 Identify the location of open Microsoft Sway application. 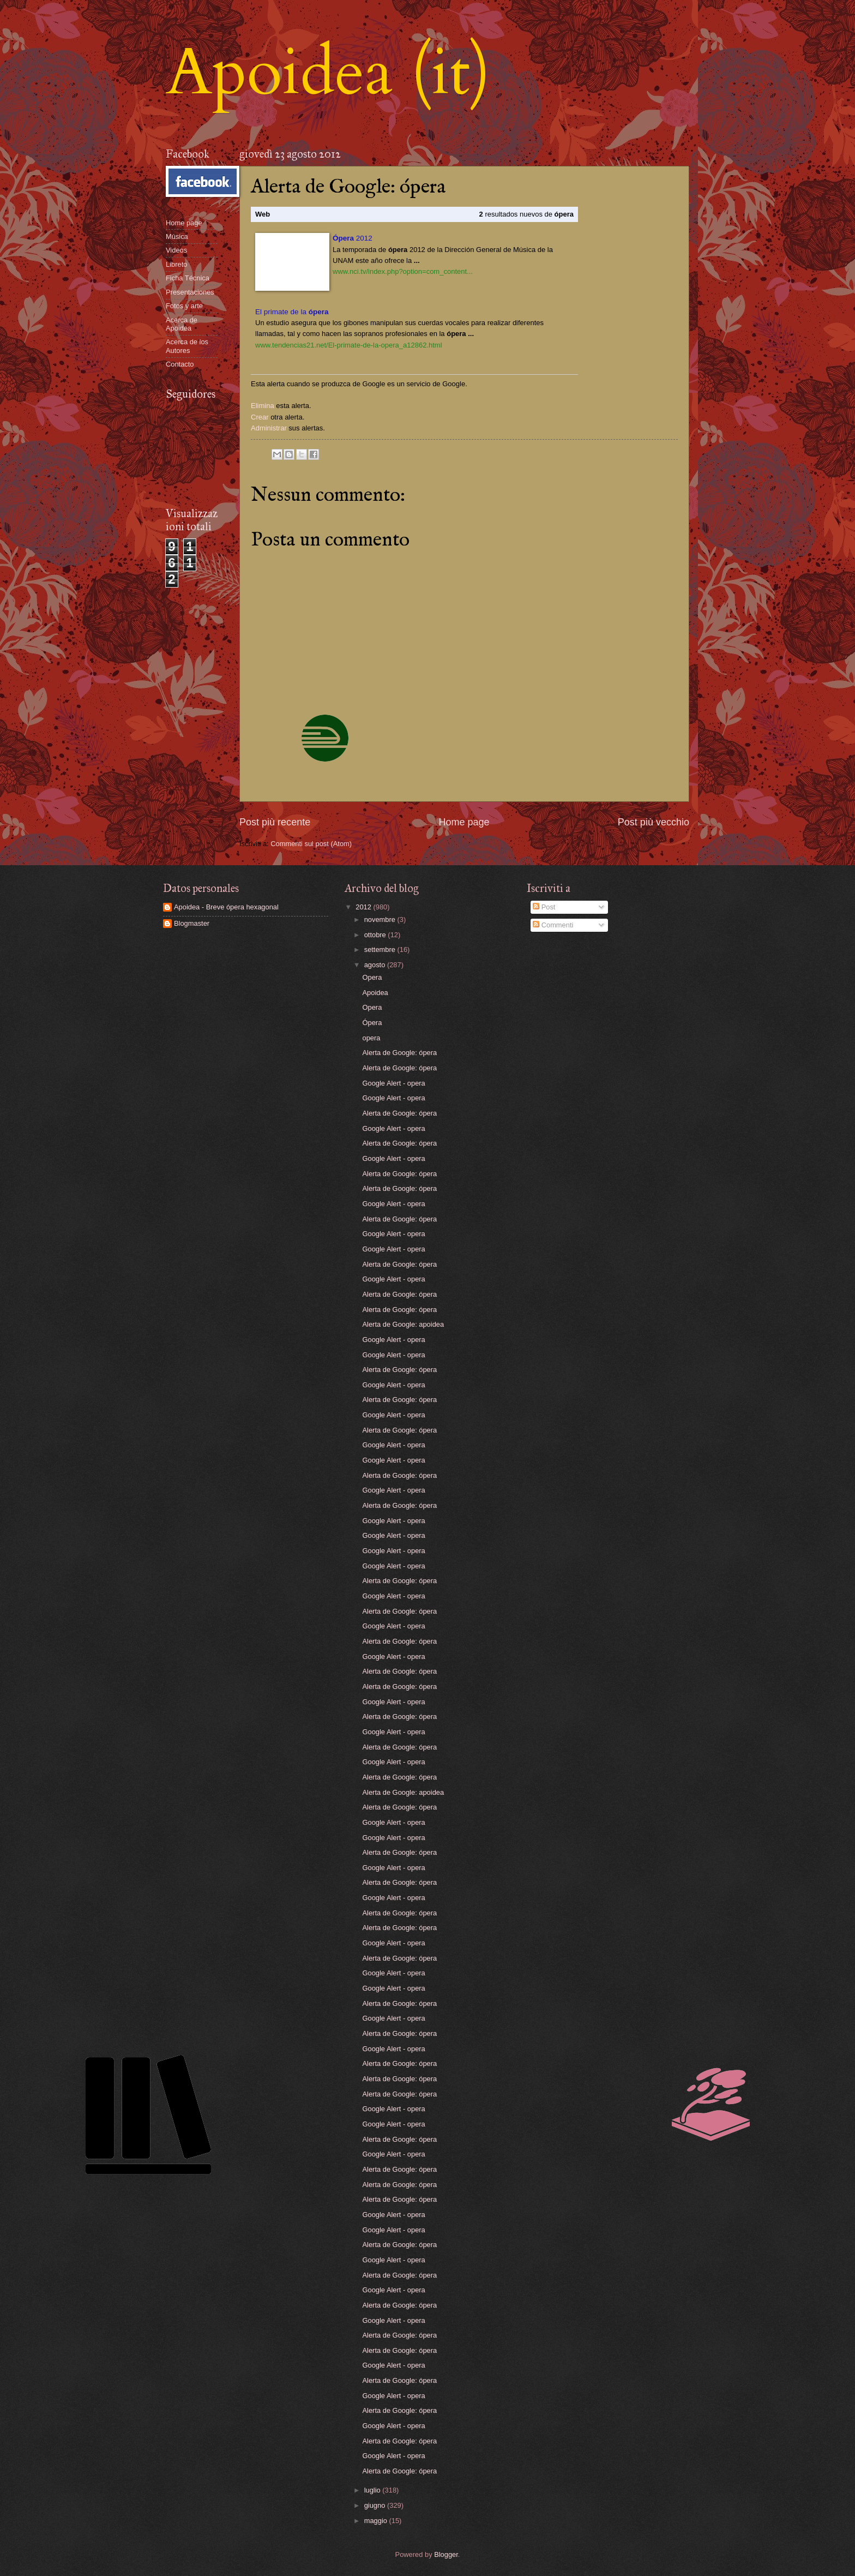
(711, 2104).